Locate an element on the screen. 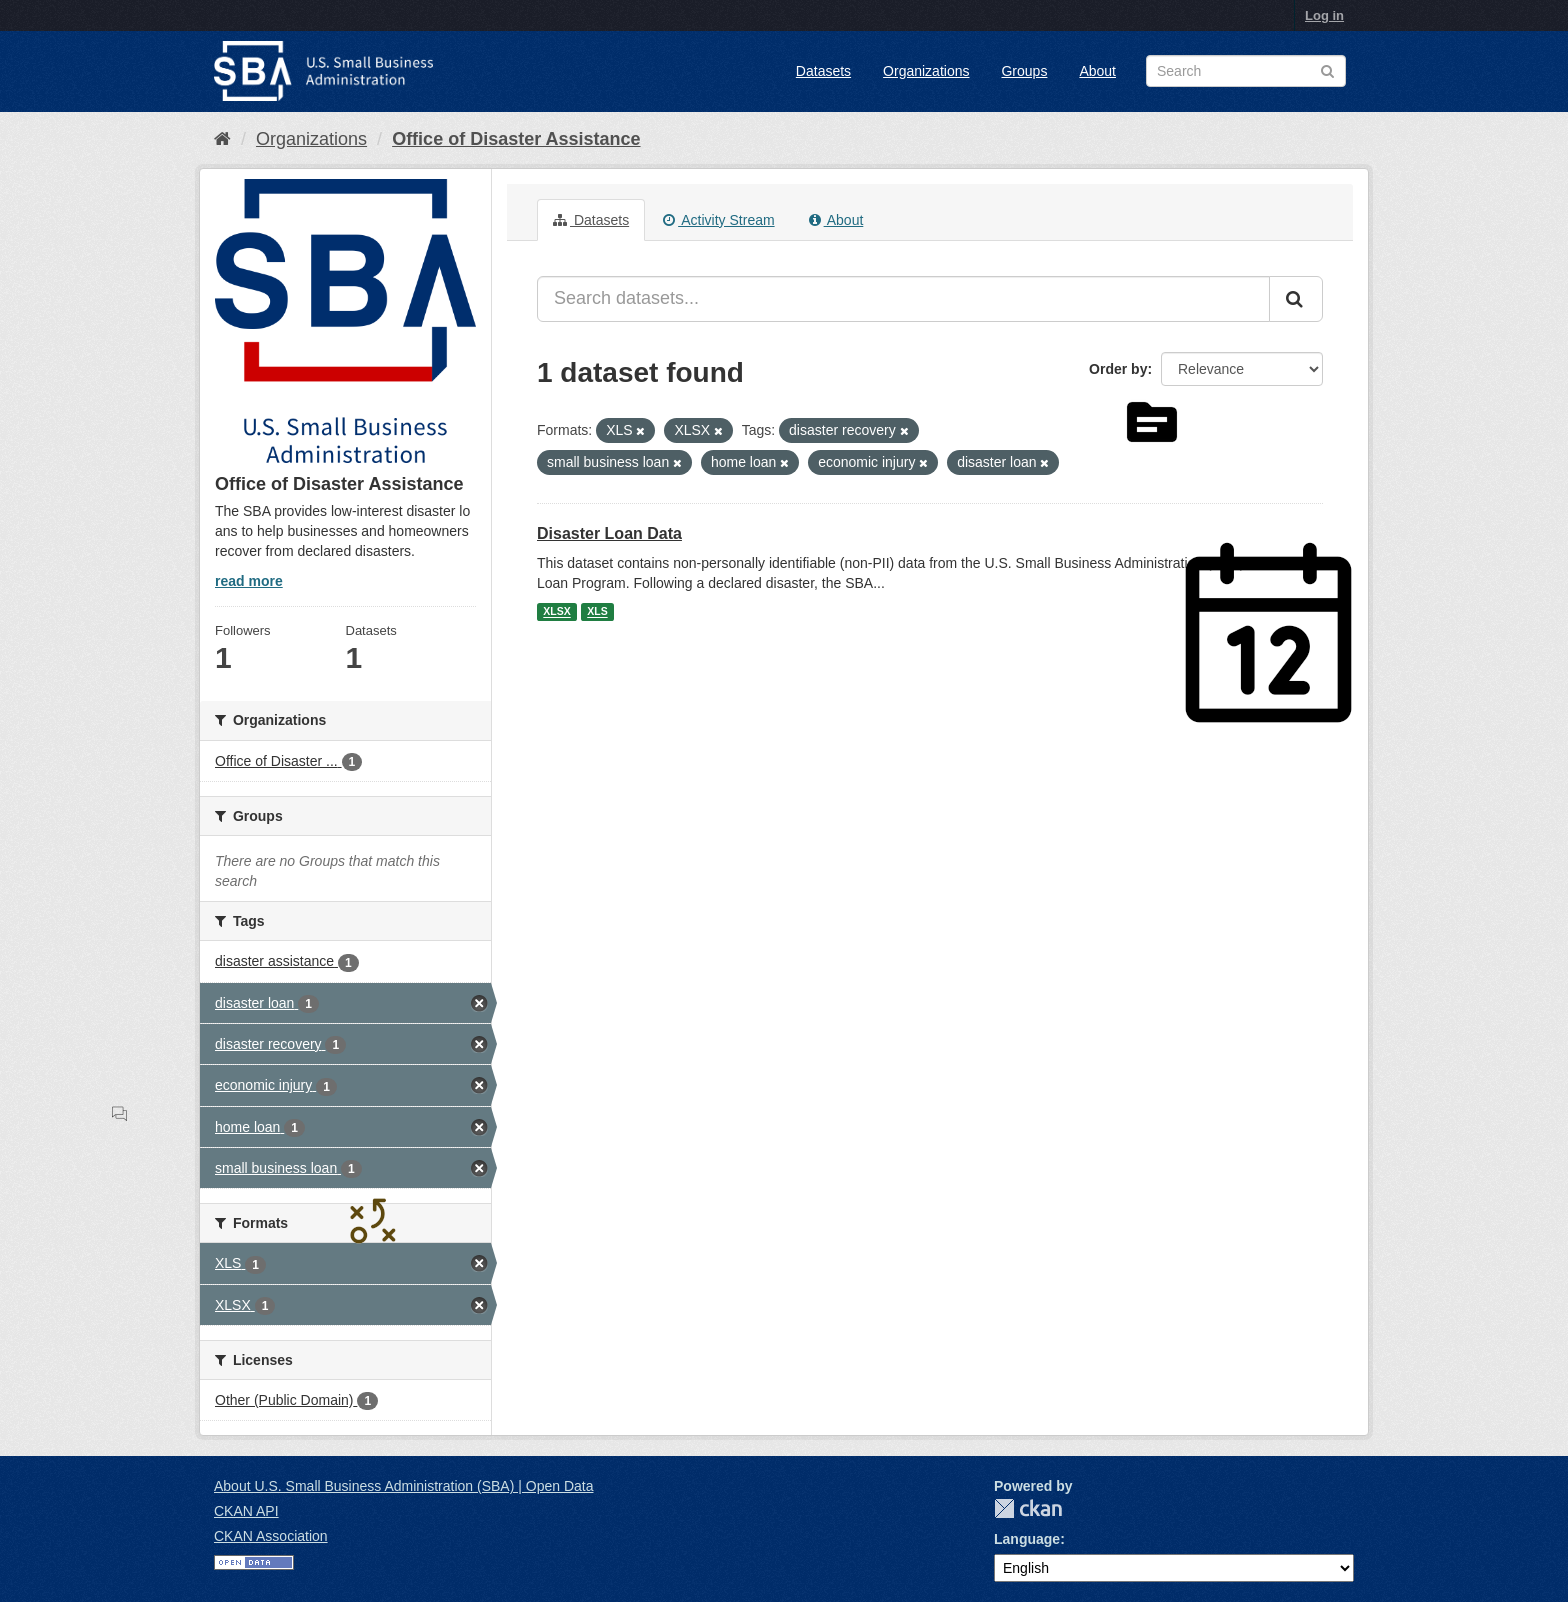 The image size is (1568, 1602). view calendar or scheduled events is located at coordinates (1268, 639).